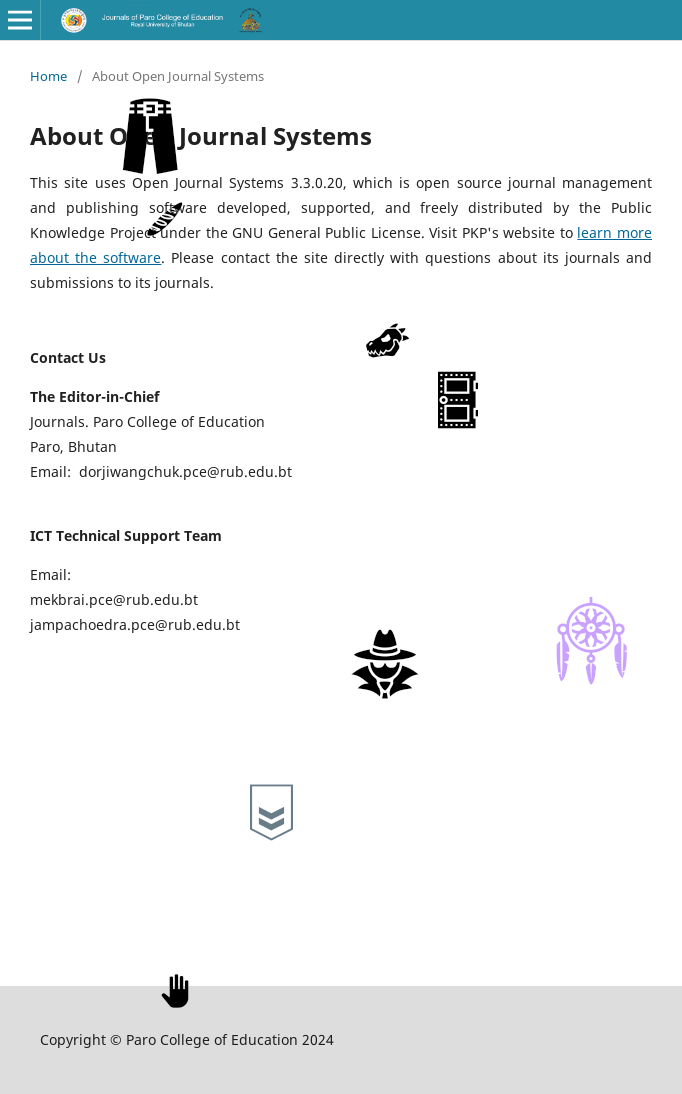 The height and width of the screenshot is (1094, 682). I want to click on access dream journal or sleep tracking features, so click(591, 641).